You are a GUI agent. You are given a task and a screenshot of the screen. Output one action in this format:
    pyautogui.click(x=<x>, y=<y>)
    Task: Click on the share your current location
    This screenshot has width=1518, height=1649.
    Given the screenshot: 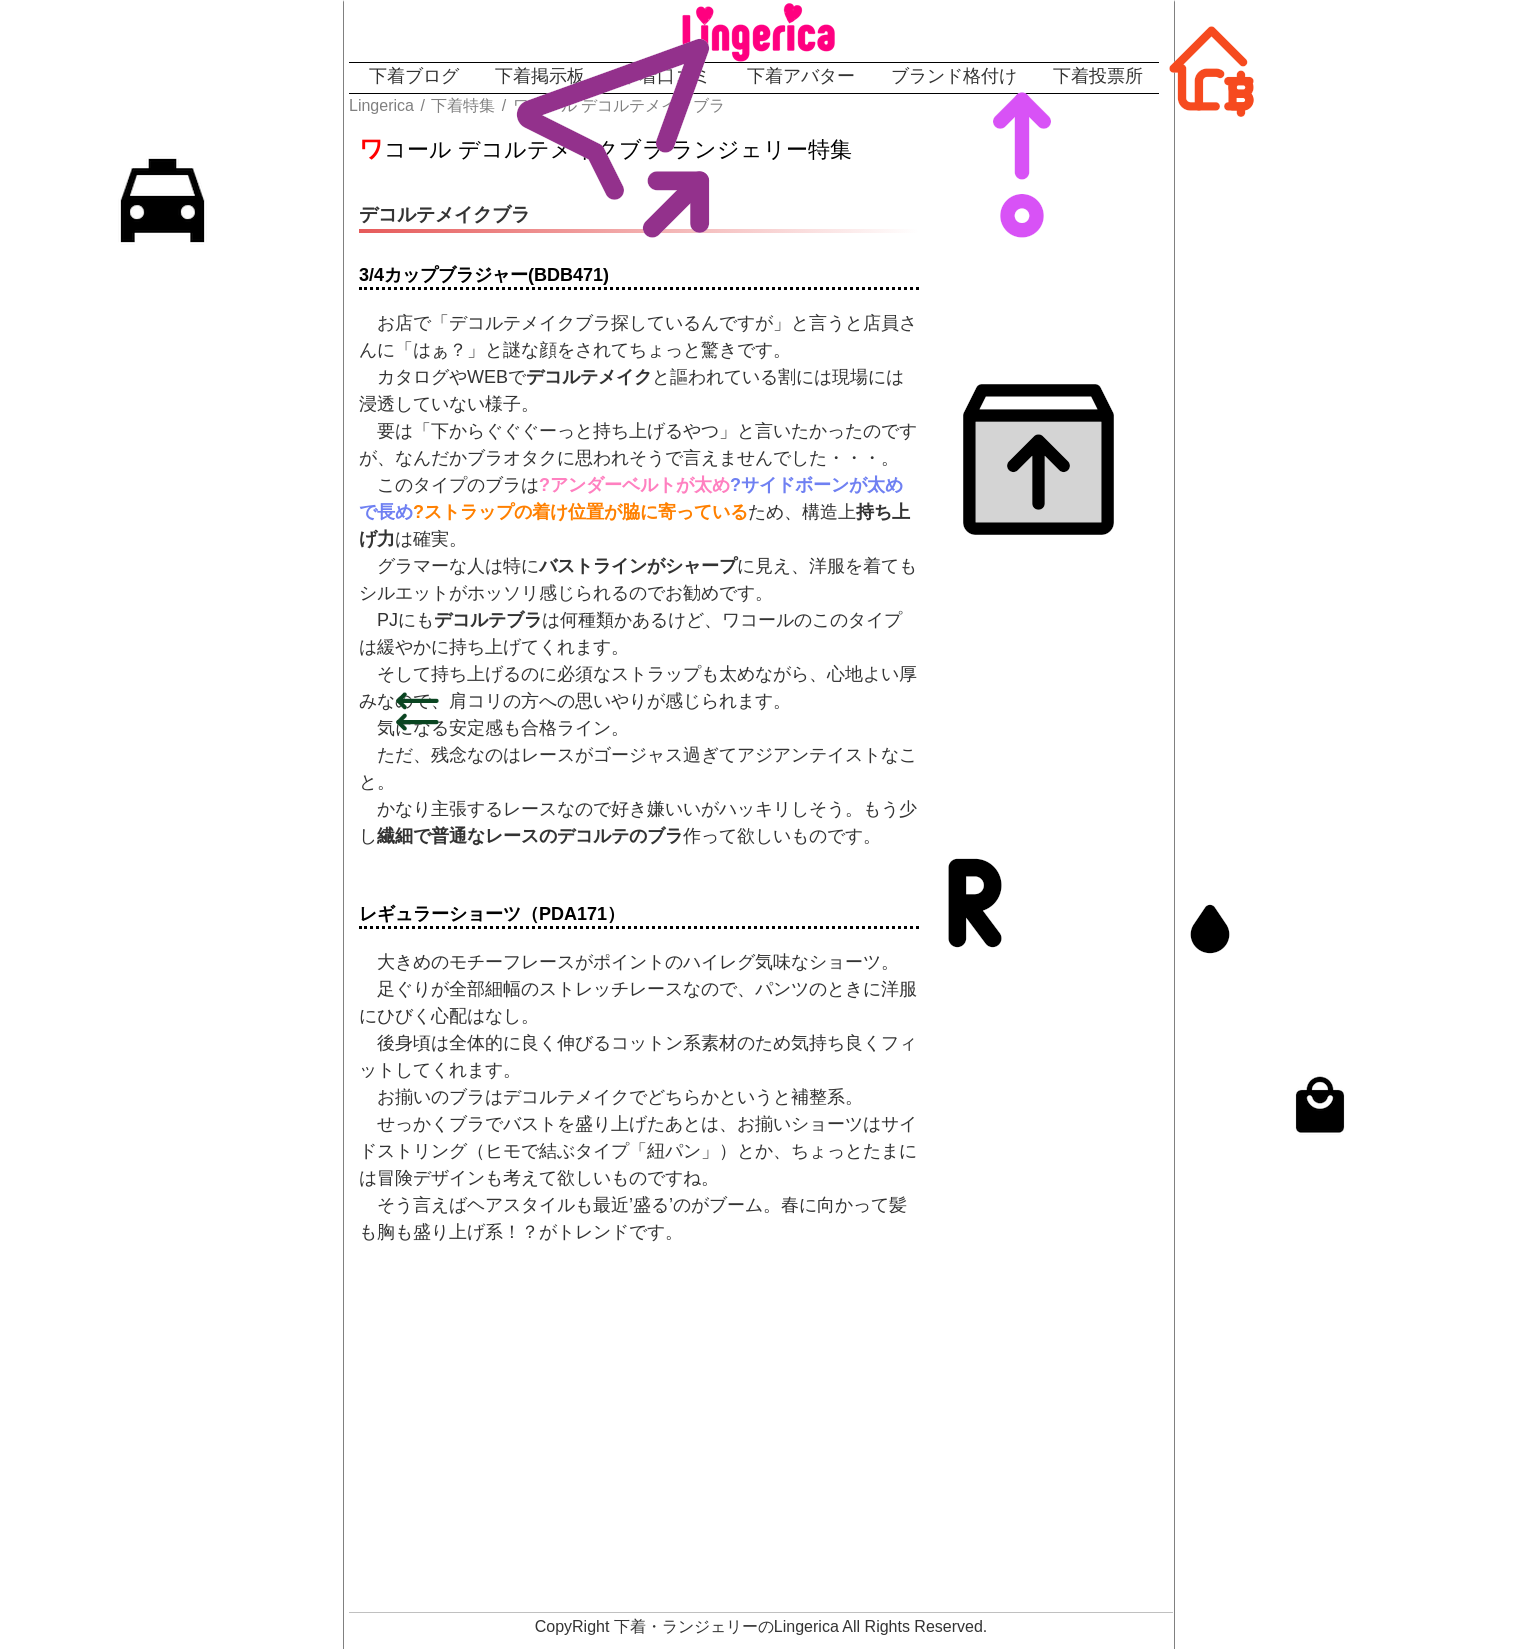 What is the action you would take?
    pyautogui.click(x=614, y=133)
    